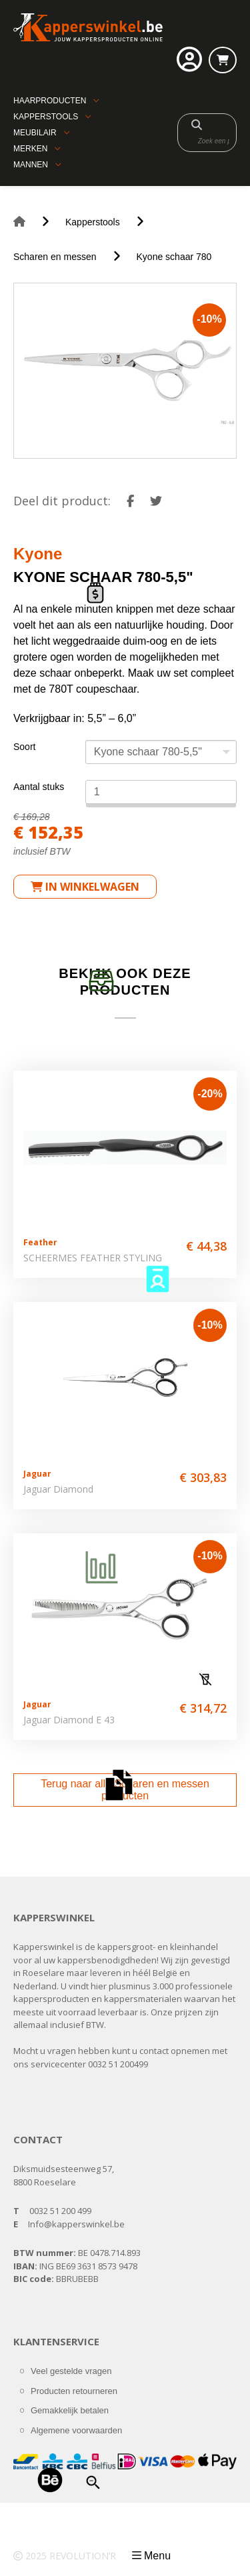 Image resolution: width=250 pixels, height=2576 pixels. Describe the element at coordinates (50, 2480) in the screenshot. I see `visit Behance profile or portfolio` at that location.